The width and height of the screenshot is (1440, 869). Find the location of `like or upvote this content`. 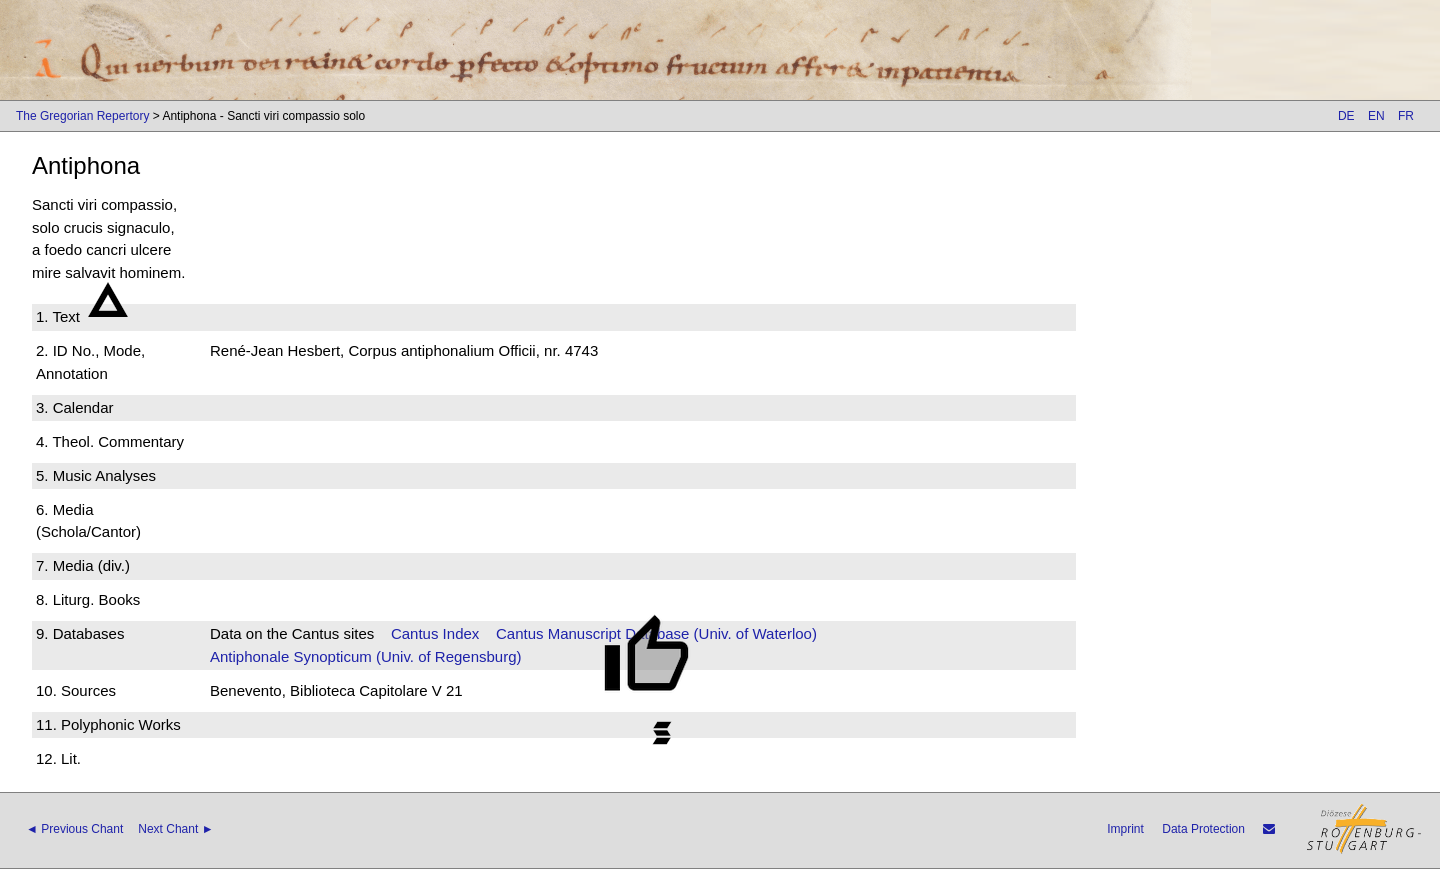

like or upvote this content is located at coordinates (646, 656).